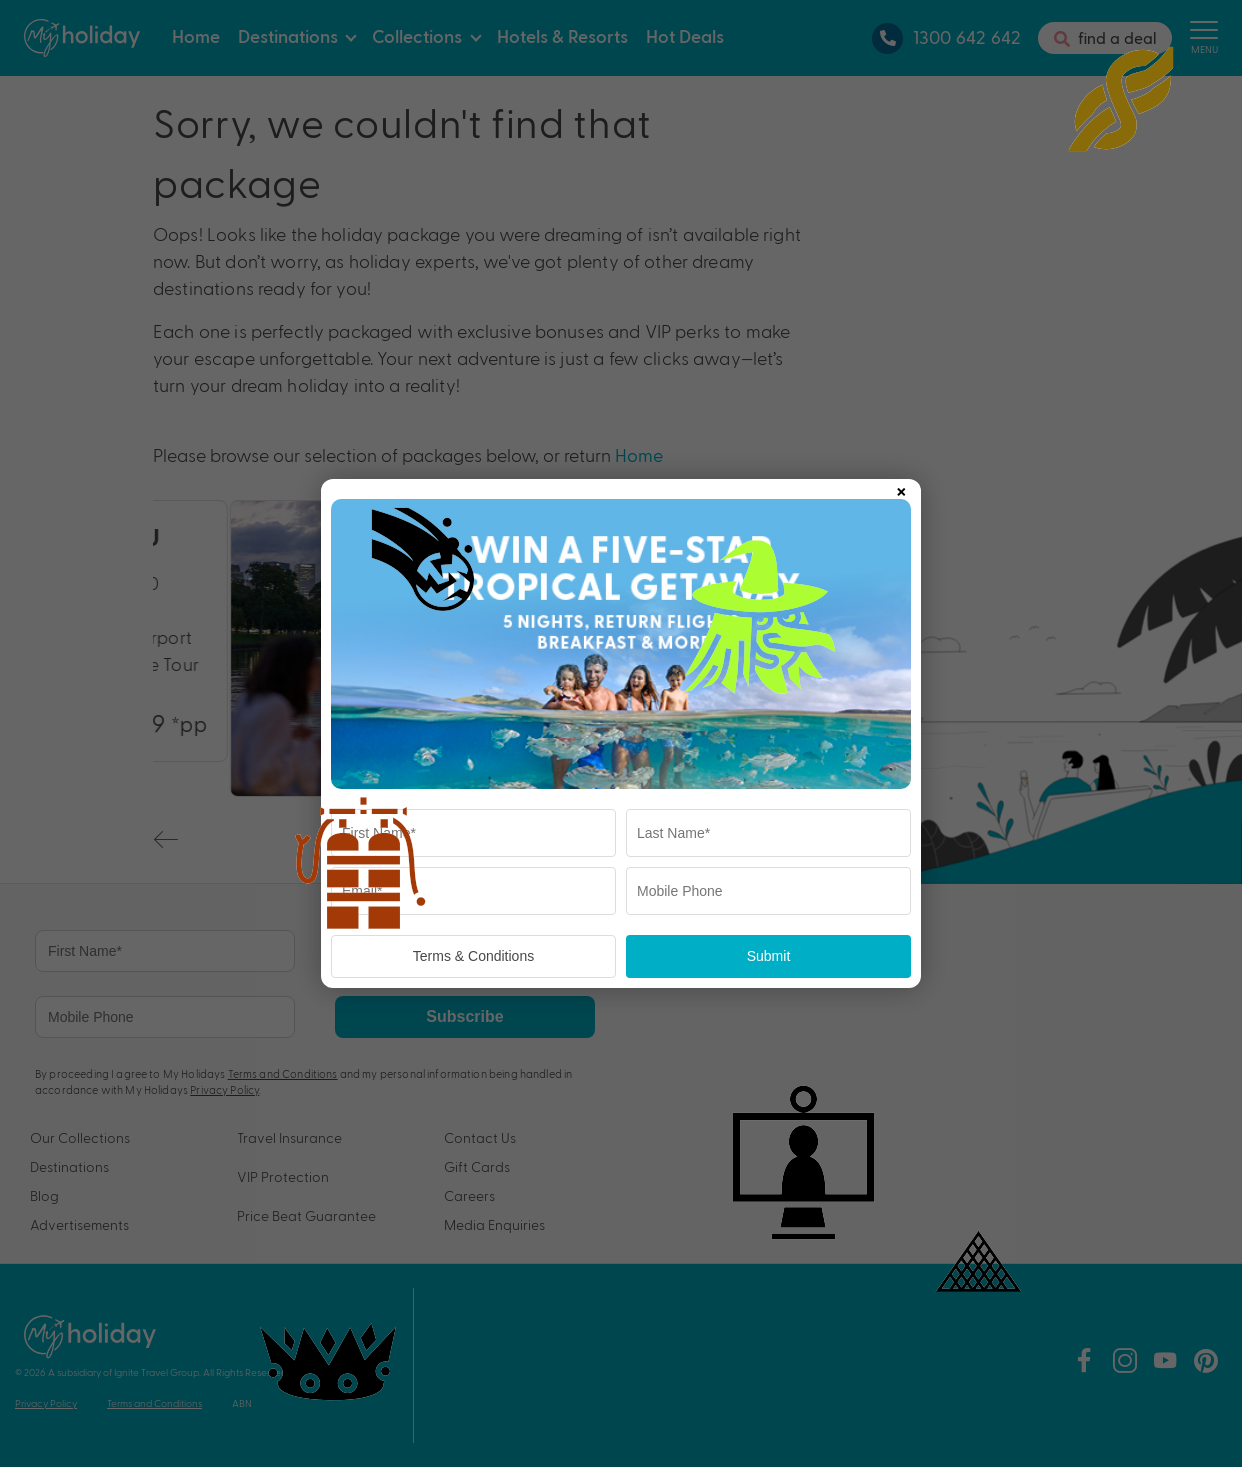 Image resolution: width=1242 pixels, height=1467 pixels. What do you see at coordinates (422, 558) in the screenshot?
I see `indicates an unstable or volatile attack in-game` at bounding box center [422, 558].